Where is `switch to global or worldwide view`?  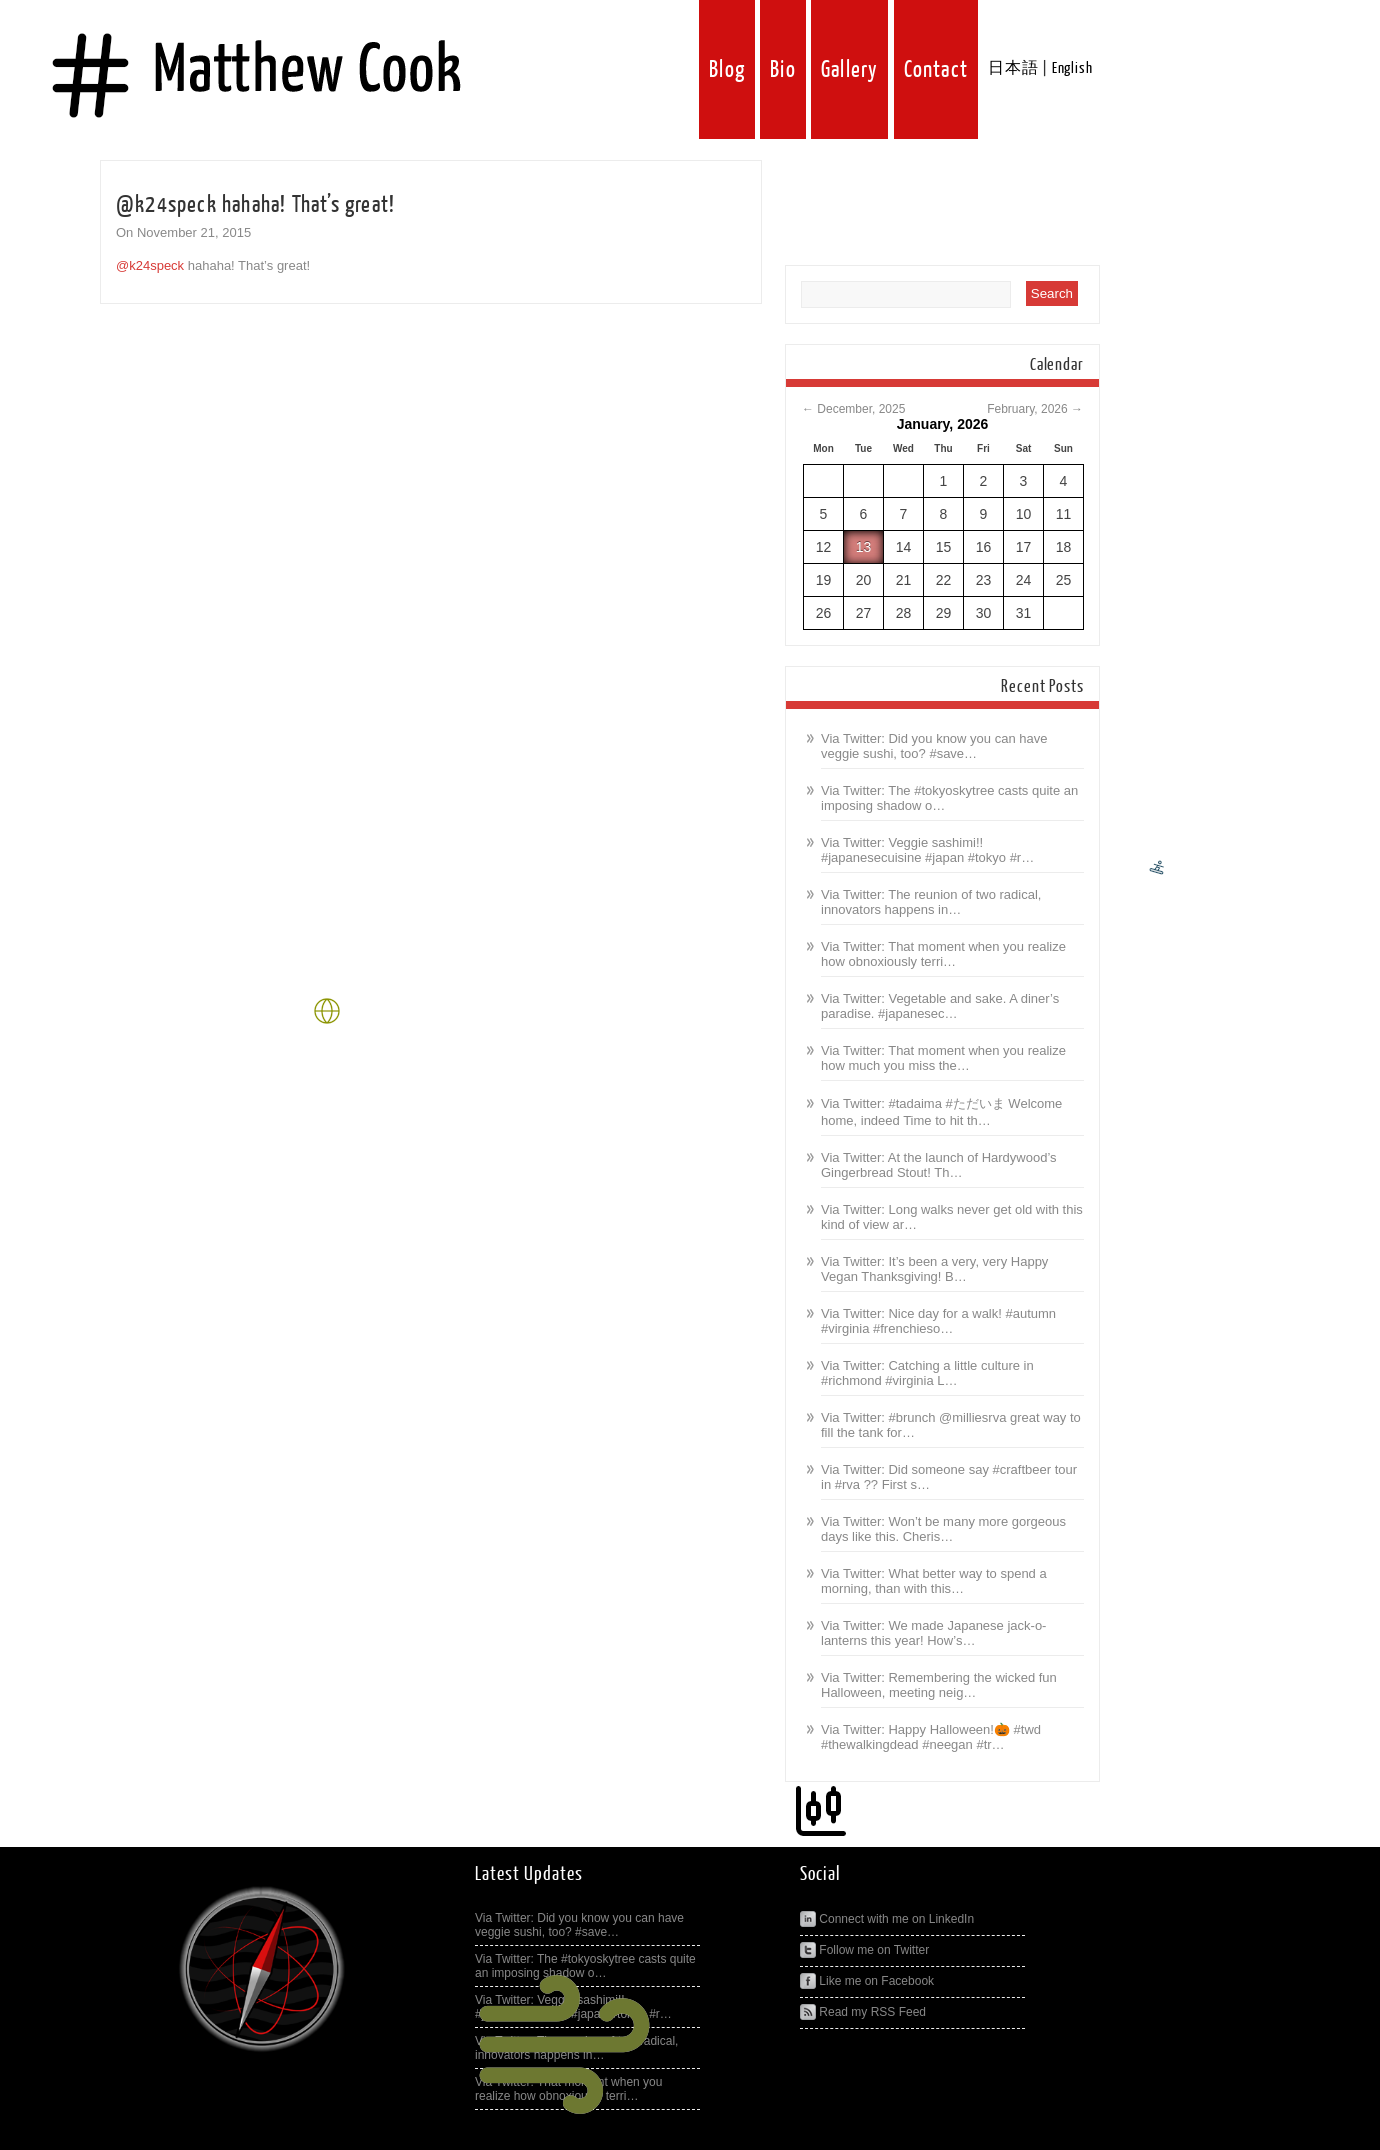
switch to global or worldwide view is located at coordinates (327, 1011).